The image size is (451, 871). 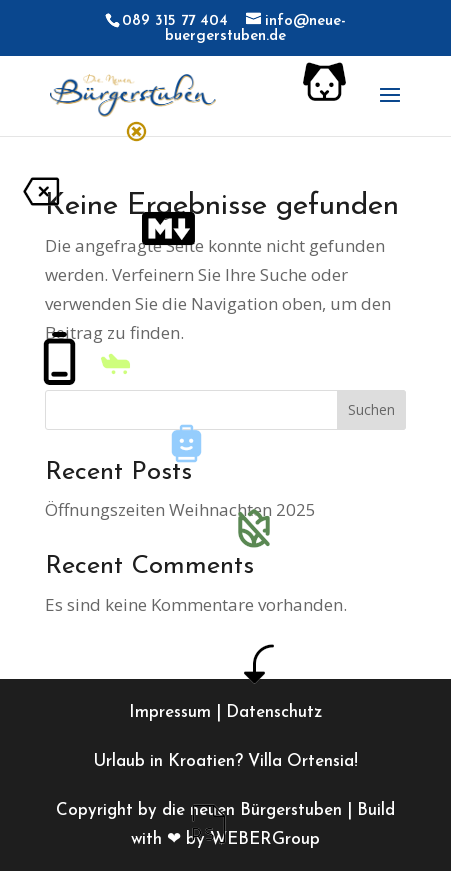 I want to click on a Rust source code file, so click(x=209, y=824).